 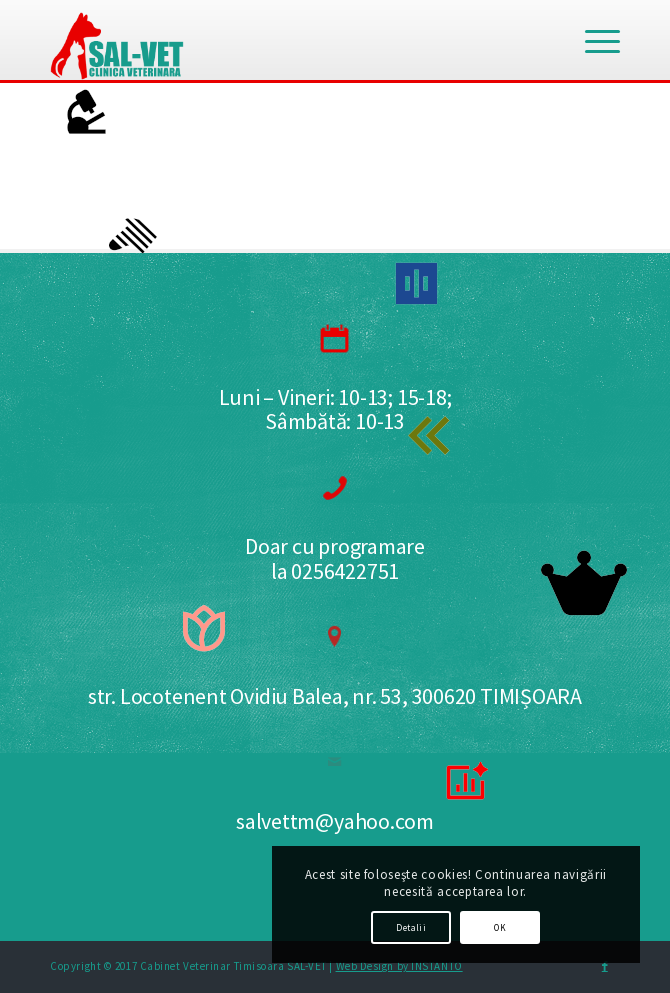 What do you see at coordinates (430, 435) in the screenshot?
I see `go back to the beginning` at bounding box center [430, 435].